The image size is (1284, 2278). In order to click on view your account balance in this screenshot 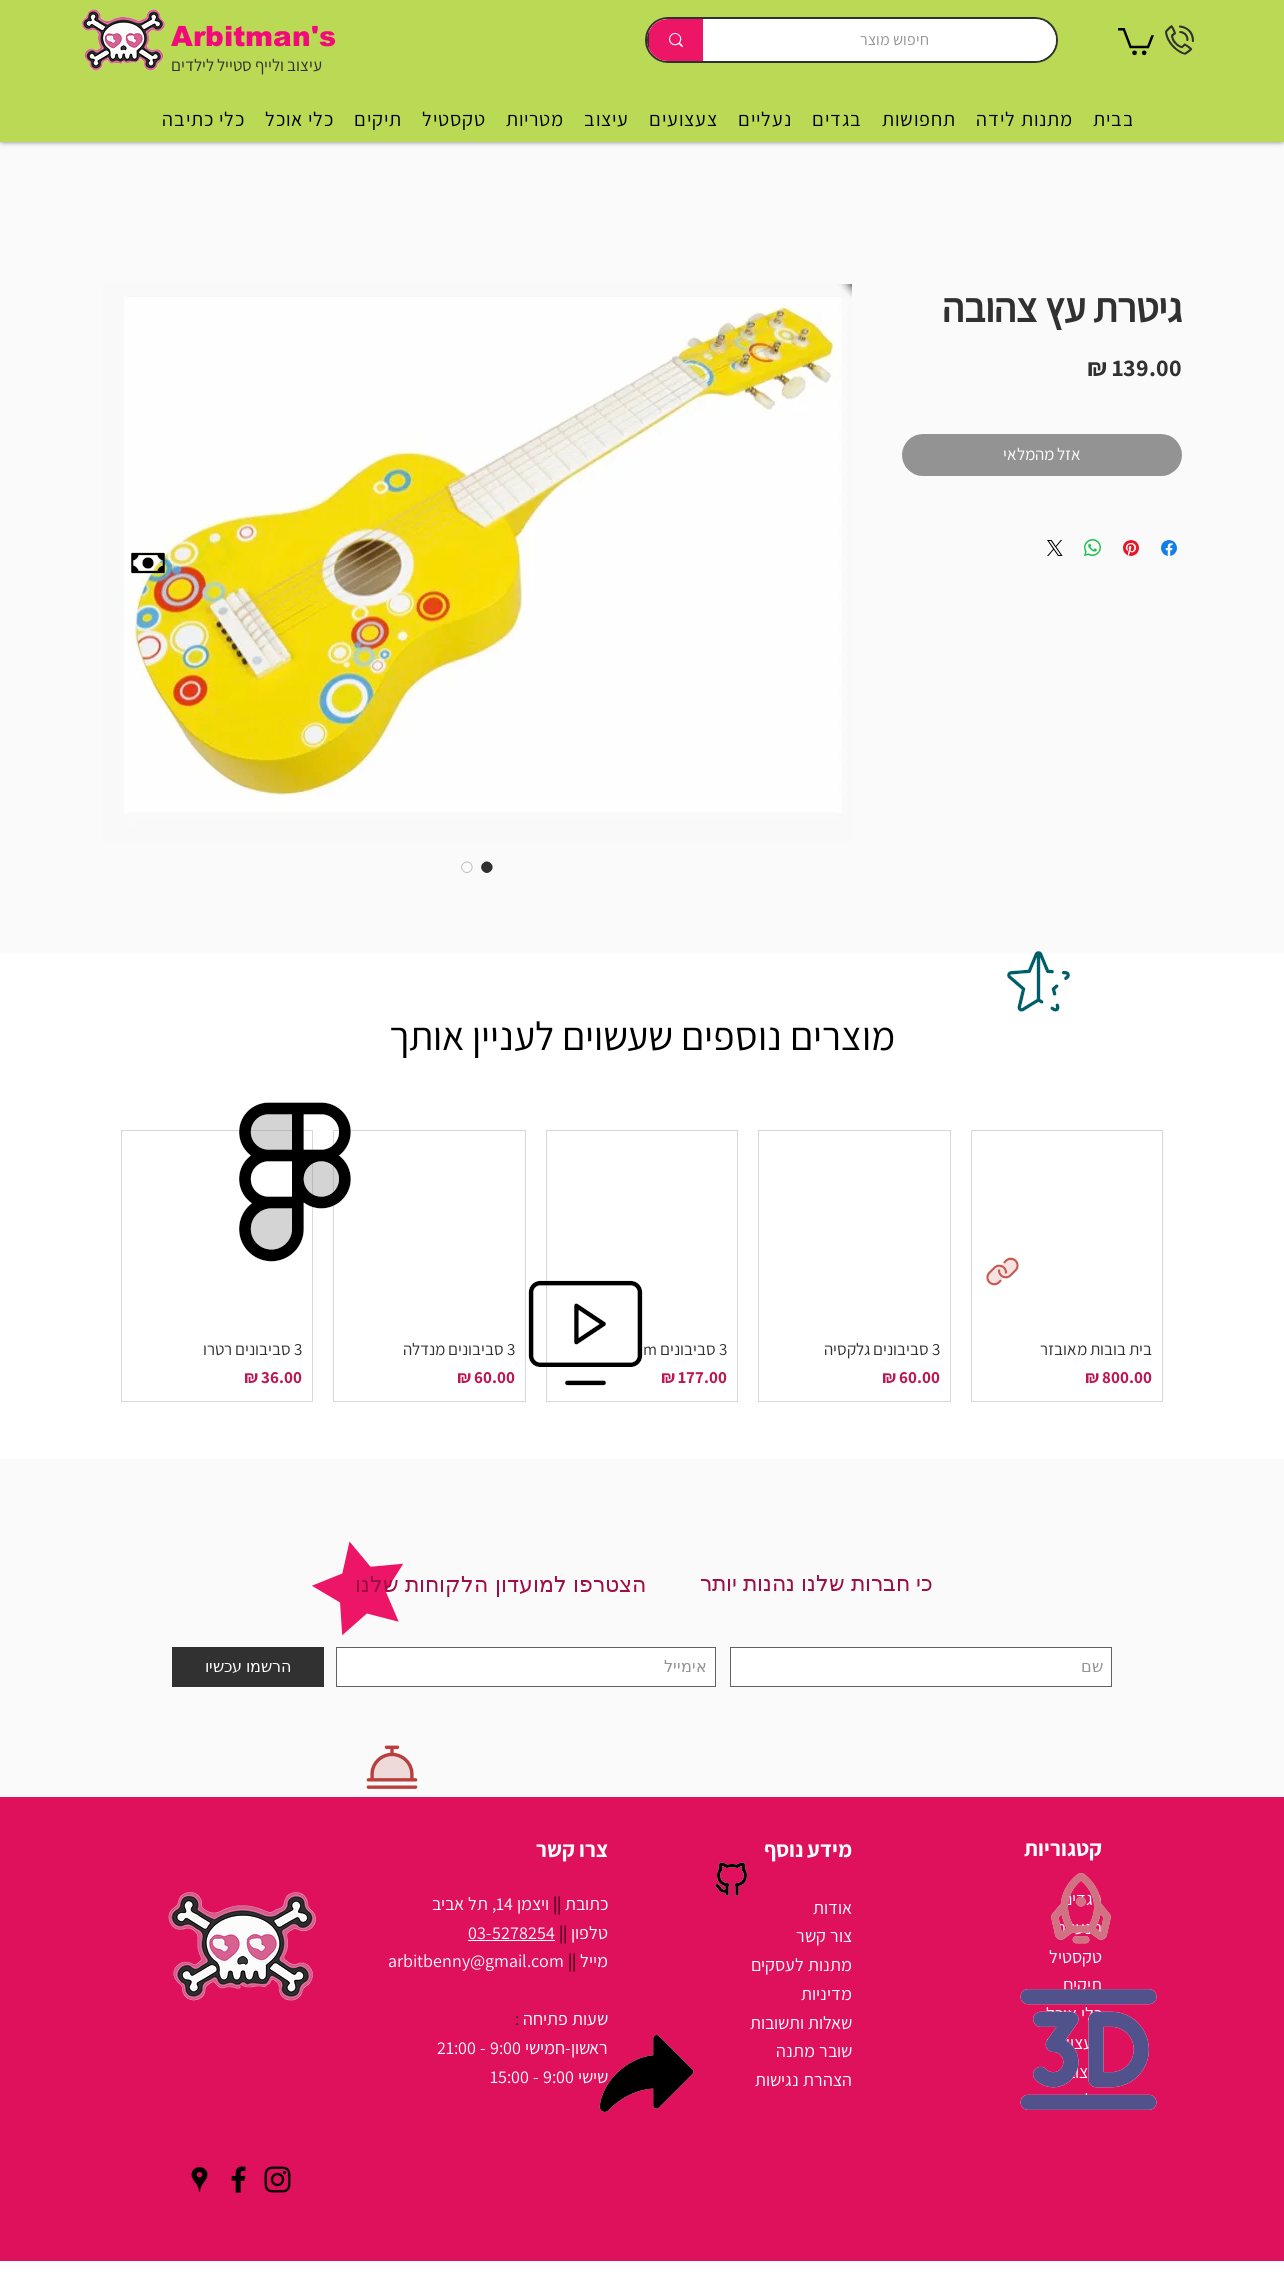, I will do `click(148, 563)`.